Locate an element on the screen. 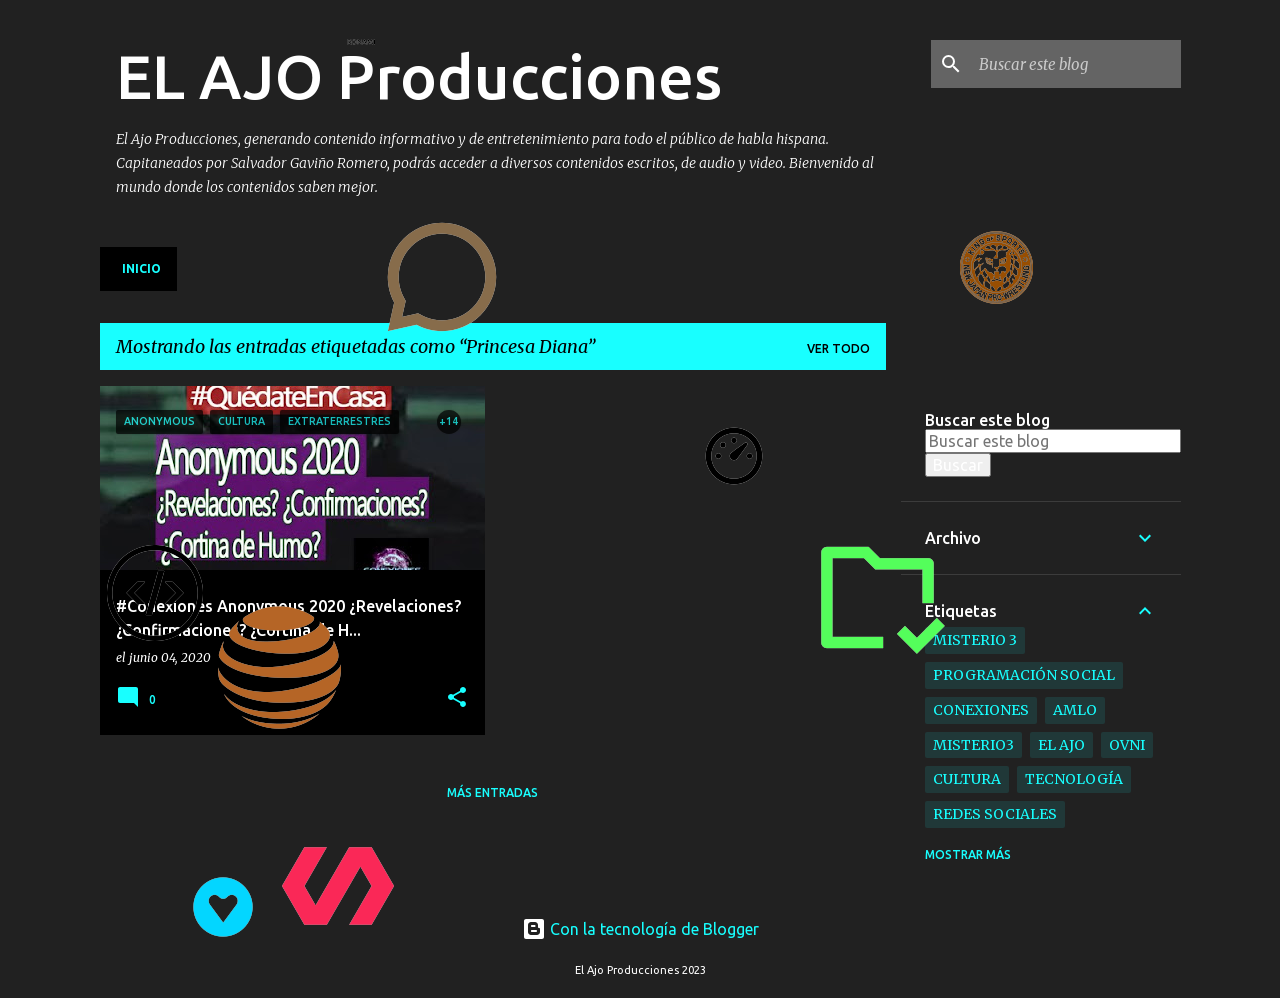 This screenshot has width=1280, height=998. open chat or messaging is located at coordinates (442, 277).